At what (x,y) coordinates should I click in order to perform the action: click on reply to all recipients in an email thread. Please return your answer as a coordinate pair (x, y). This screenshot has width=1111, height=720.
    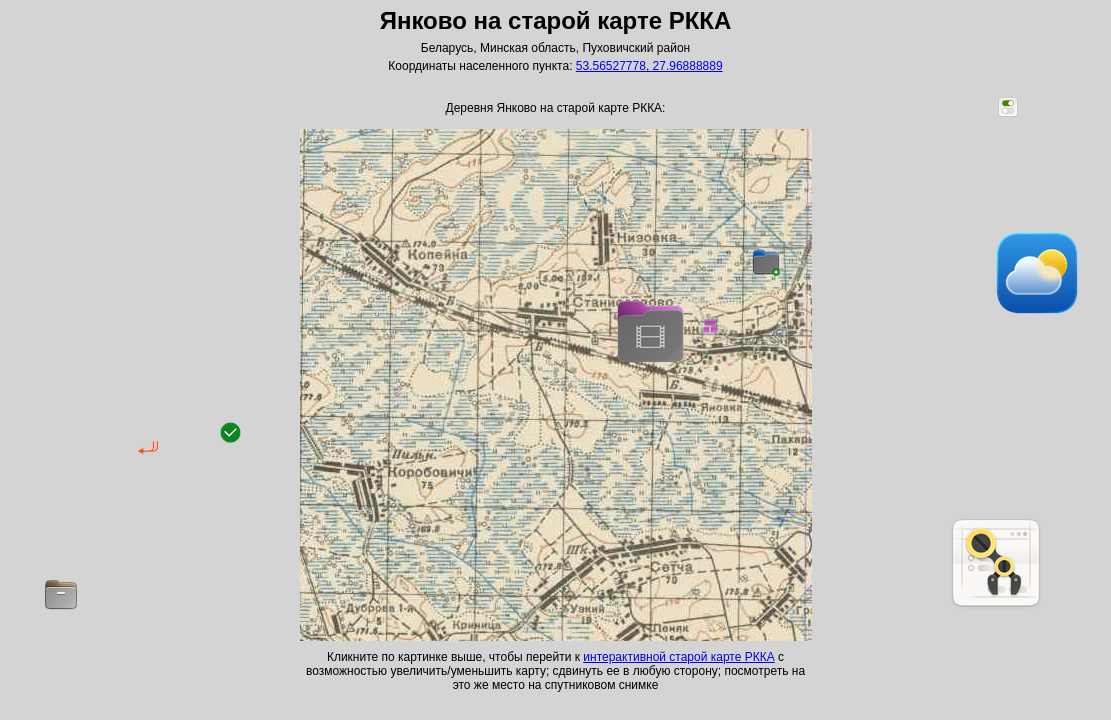
    Looking at the image, I should click on (147, 446).